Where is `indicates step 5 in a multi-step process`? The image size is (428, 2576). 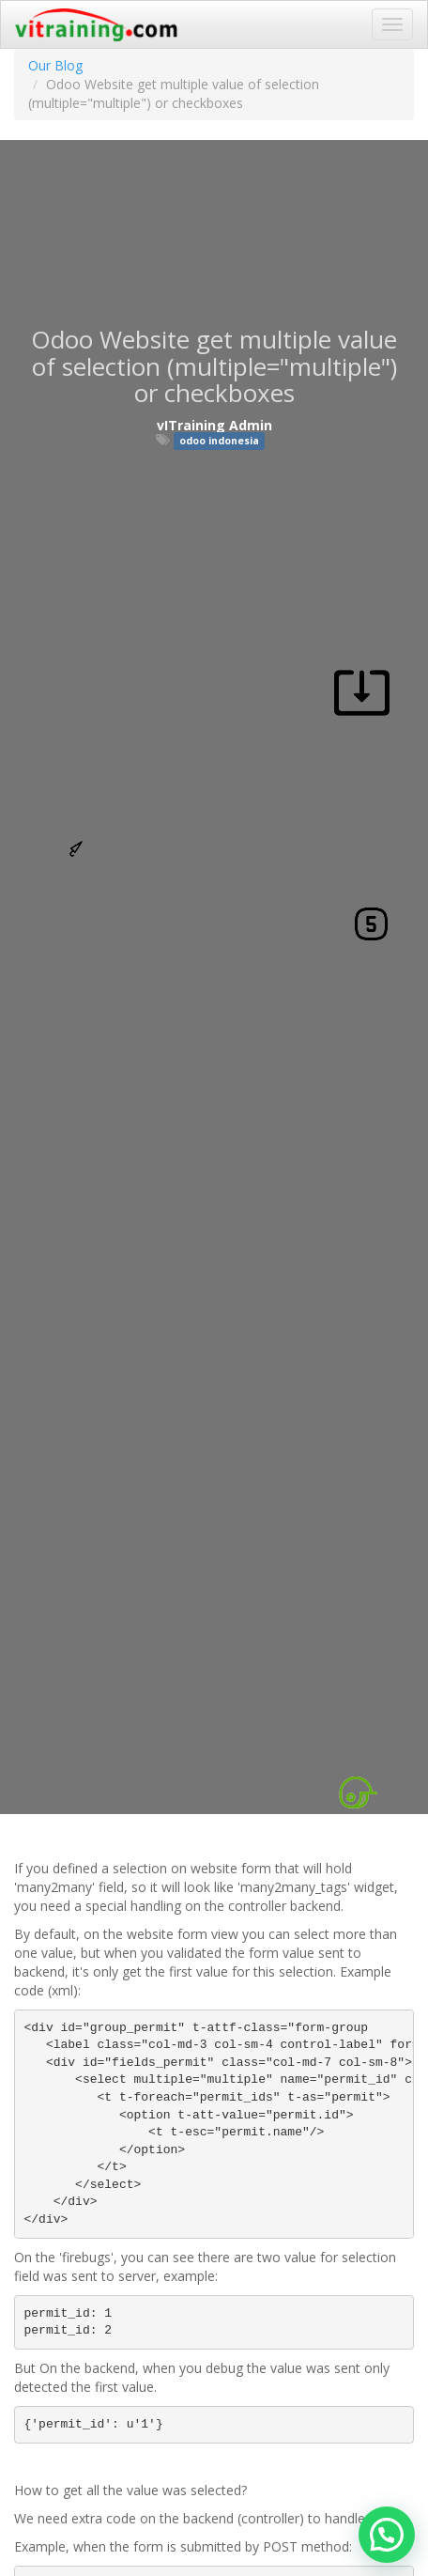
indicates step 5 in a multi-step process is located at coordinates (371, 923).